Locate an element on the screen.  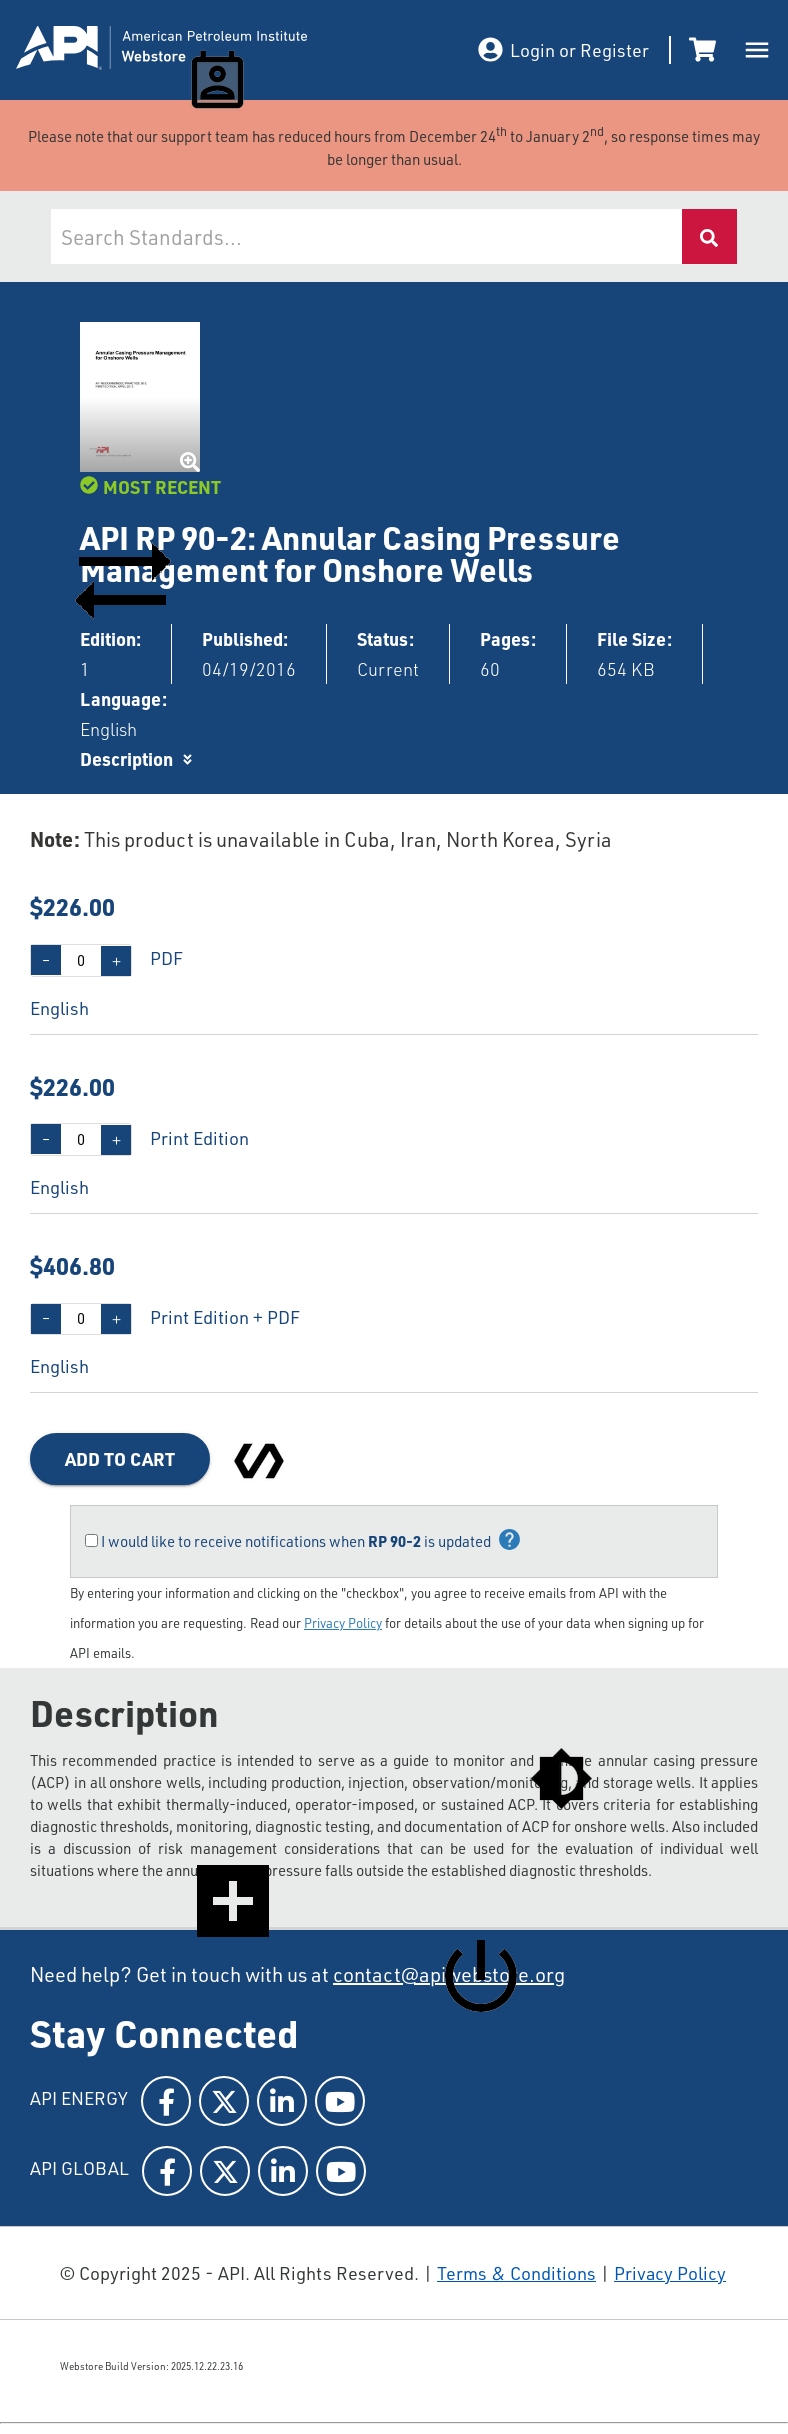
adjust screen brightness level is located at coordinates (561, 1778).